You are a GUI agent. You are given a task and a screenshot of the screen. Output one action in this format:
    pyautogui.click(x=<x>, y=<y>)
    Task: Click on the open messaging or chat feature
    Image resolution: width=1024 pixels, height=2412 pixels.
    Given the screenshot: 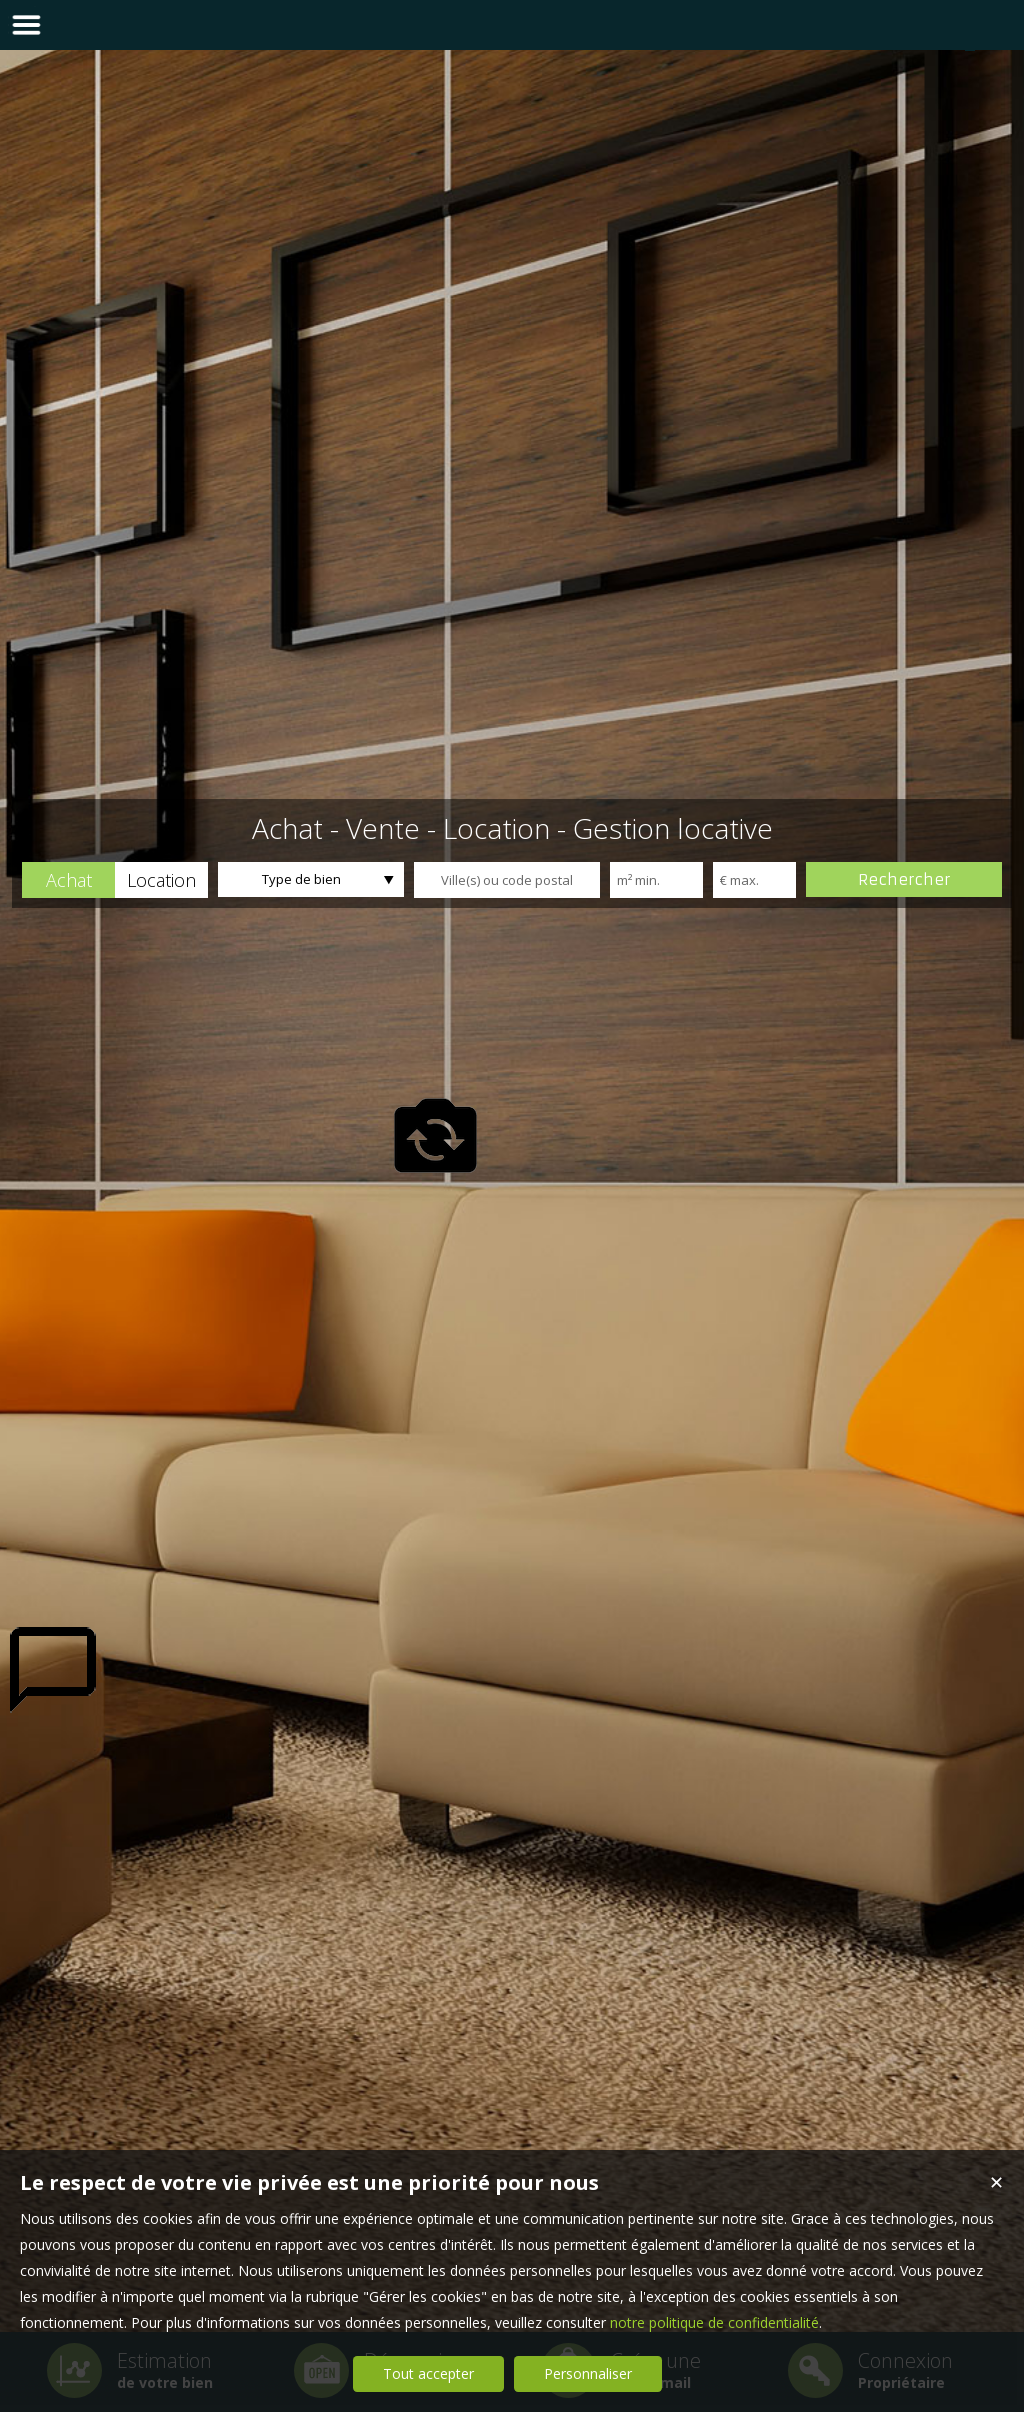 What is the action you would take?
    pyautogui.click(x=53, y=1670)
    